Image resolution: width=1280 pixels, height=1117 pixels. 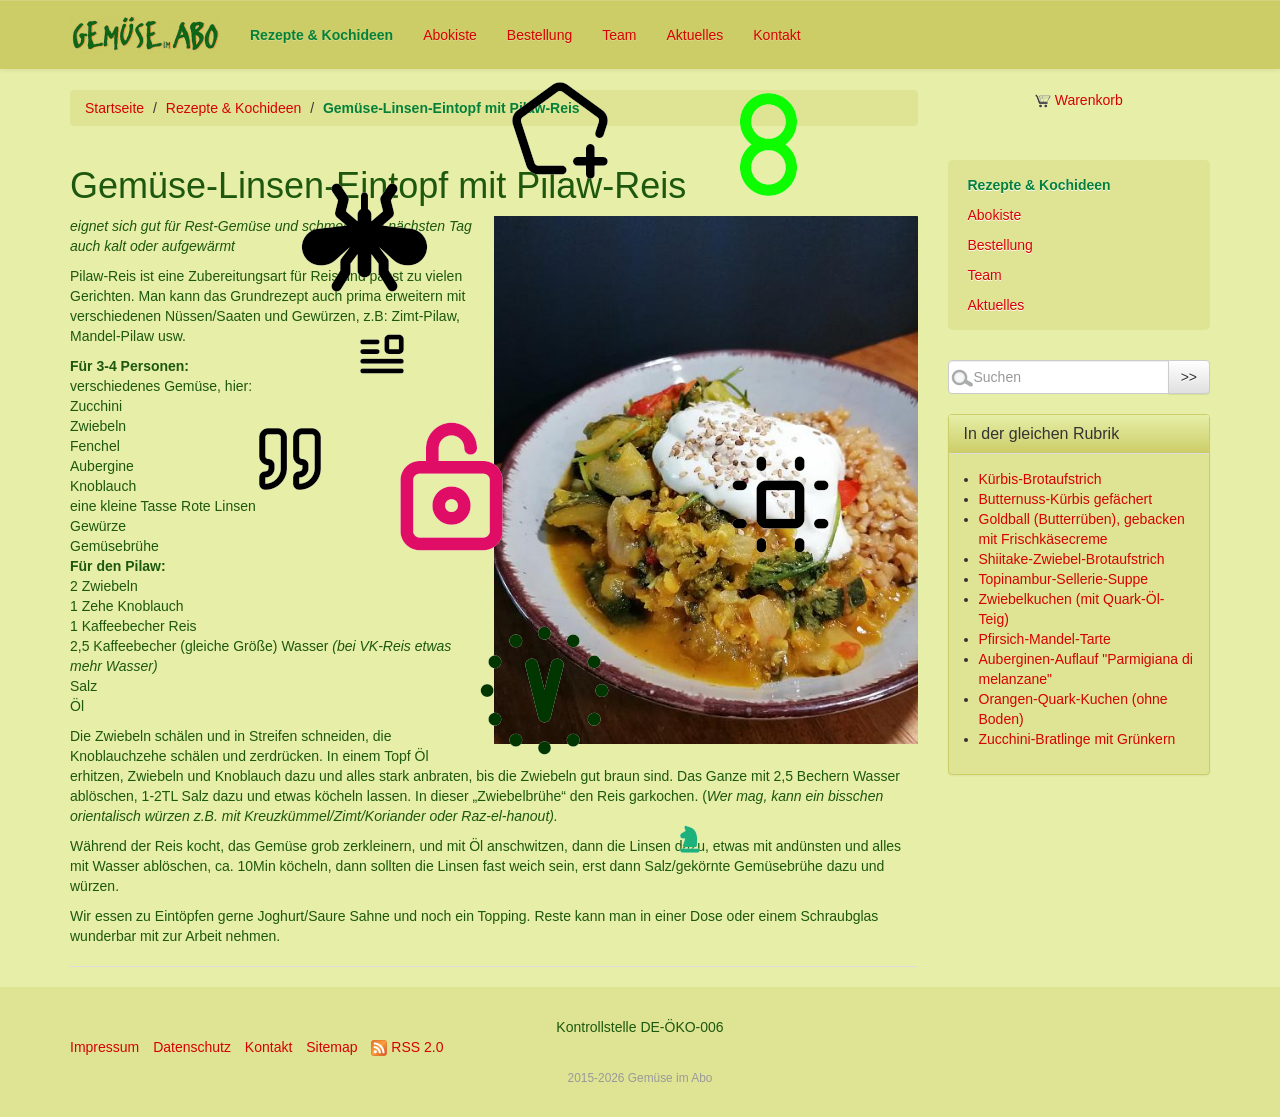 What do you see at coordinates (690, 840) in the screenshot?
I see `play chess or open a chess game` at bounding box center [690, 840].